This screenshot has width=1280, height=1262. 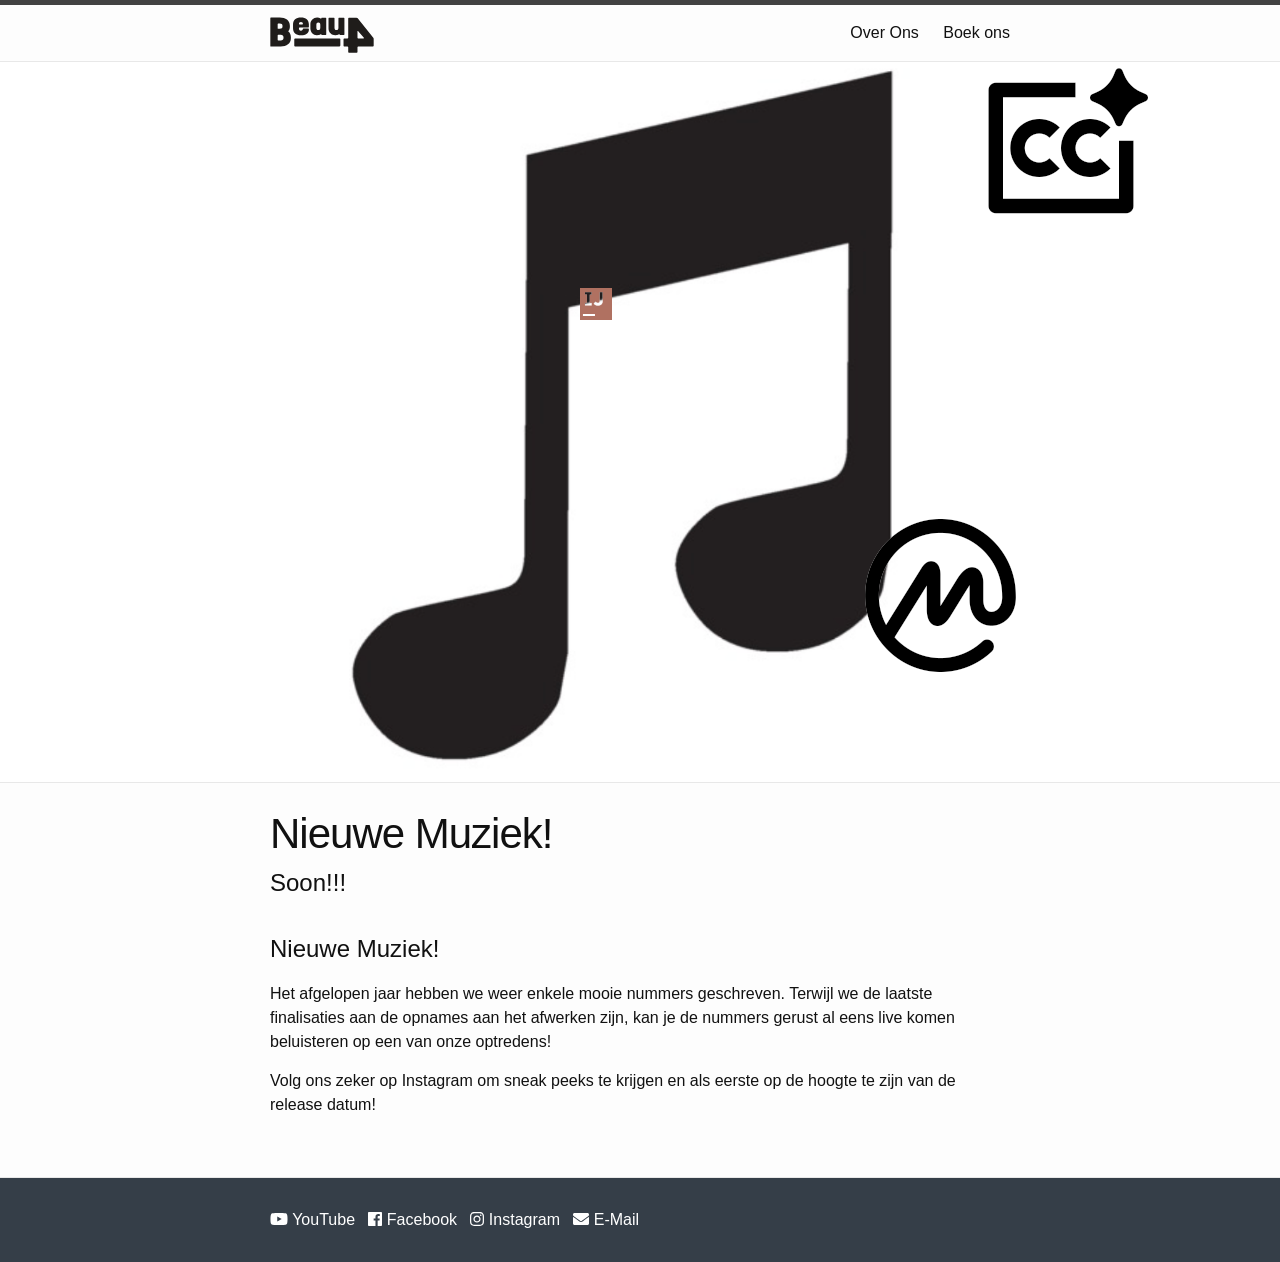 What do you see at coordinates (596, 304) in the screenshot?
I see `open IntelliJ IDEA application` at bounding box center [596, 304].